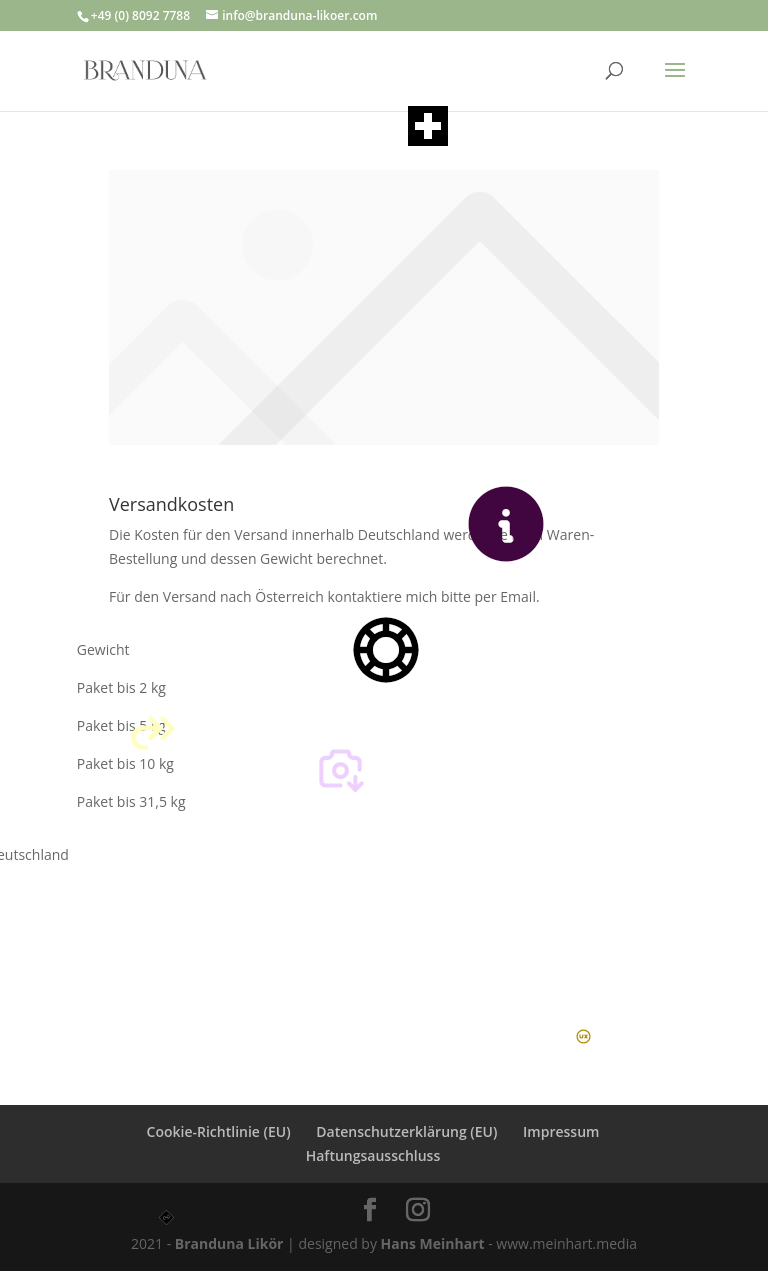  Describe the element at coordinates (153, 733) in the screenshot. I see `forward or share to multiple recipients` at that location.